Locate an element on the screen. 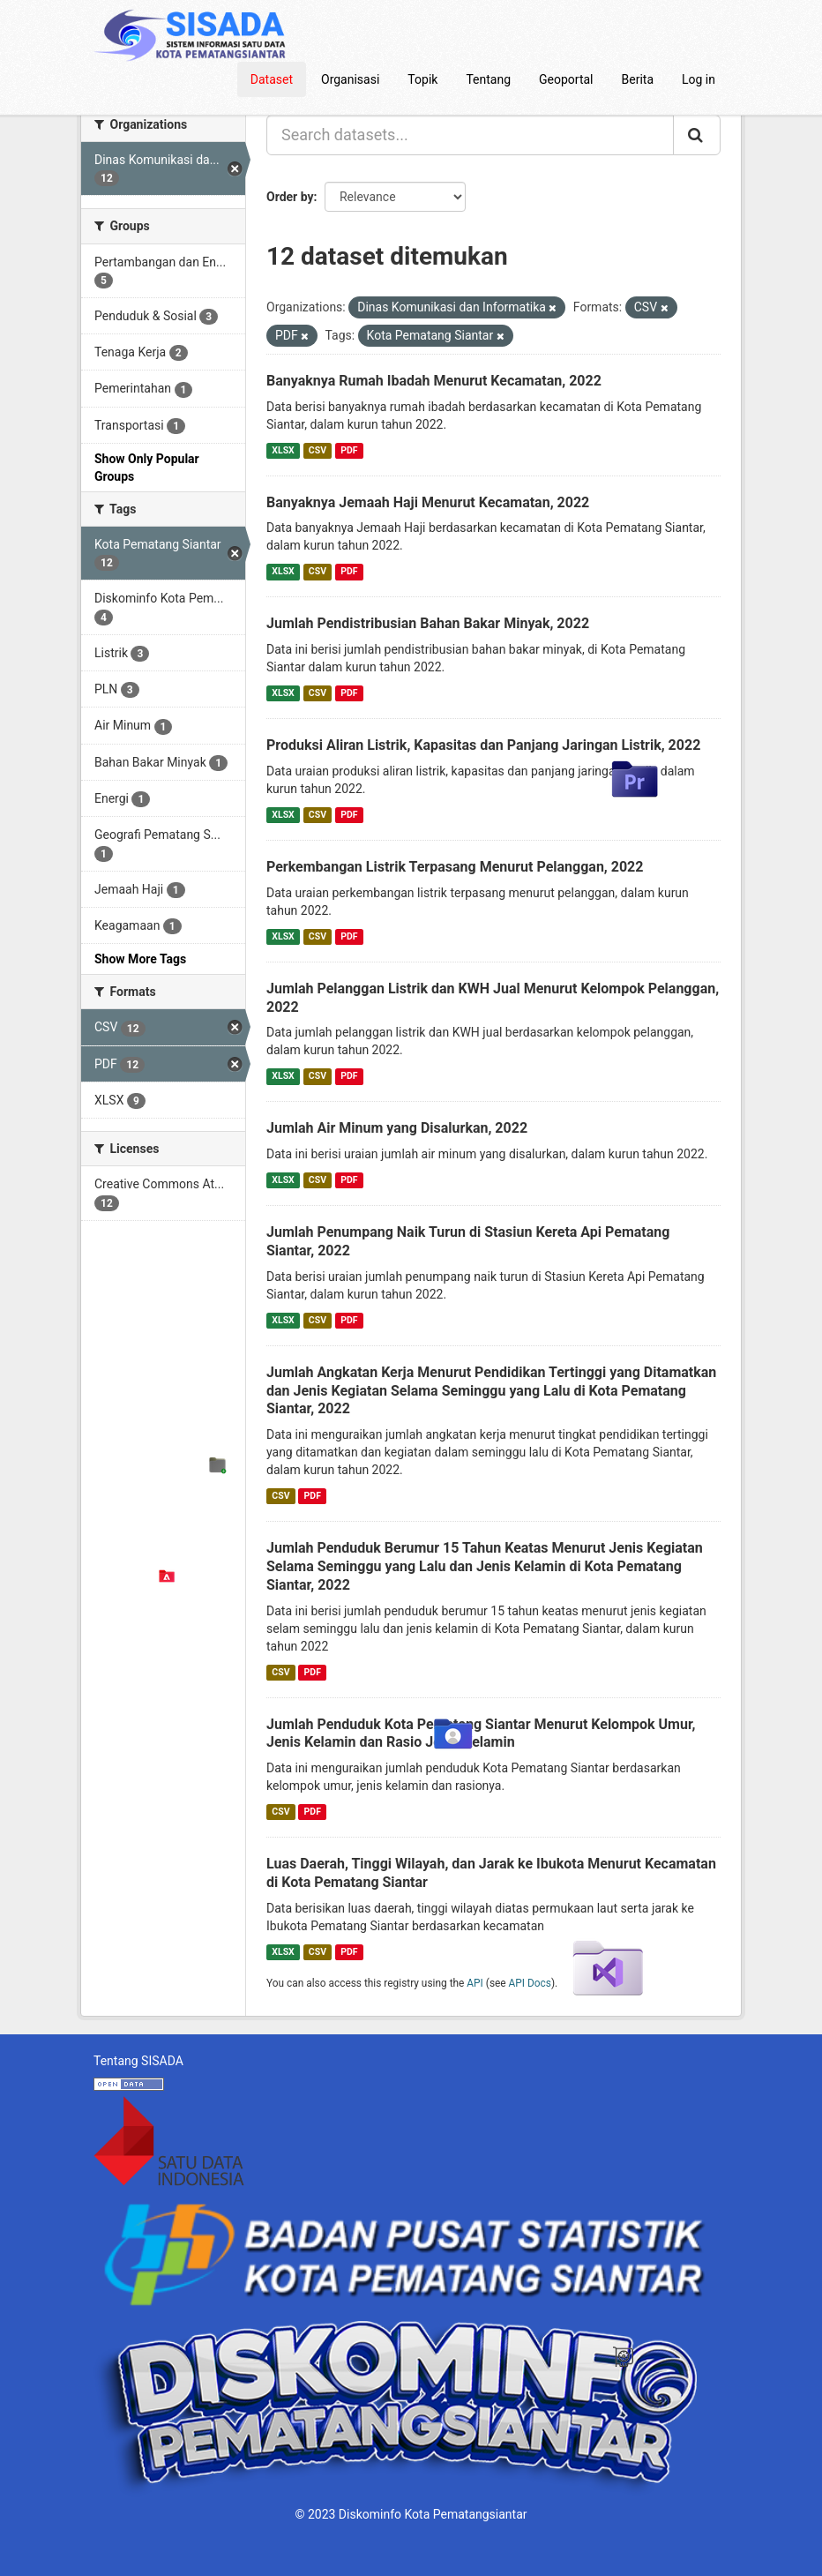 The width and height of the screenshot is (822, 2576). open user profile folder is located at coordinates (452, 1734).